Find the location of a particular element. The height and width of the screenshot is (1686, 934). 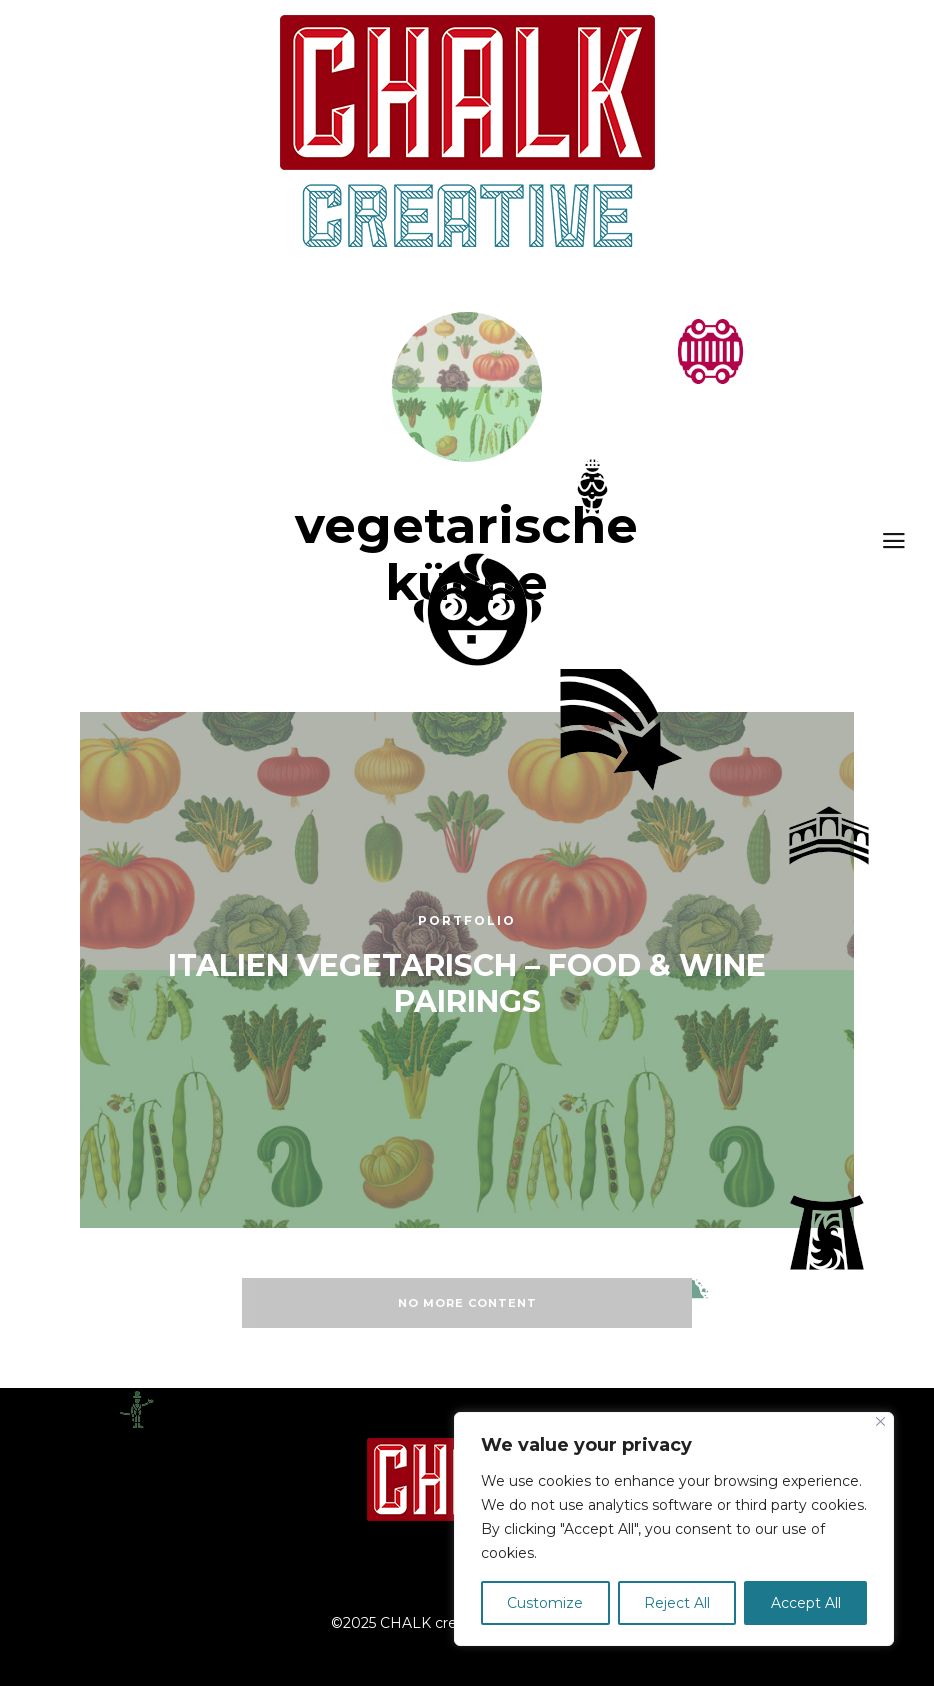

indicates a special achievement or rare reward is located at coordinates (625, 733).